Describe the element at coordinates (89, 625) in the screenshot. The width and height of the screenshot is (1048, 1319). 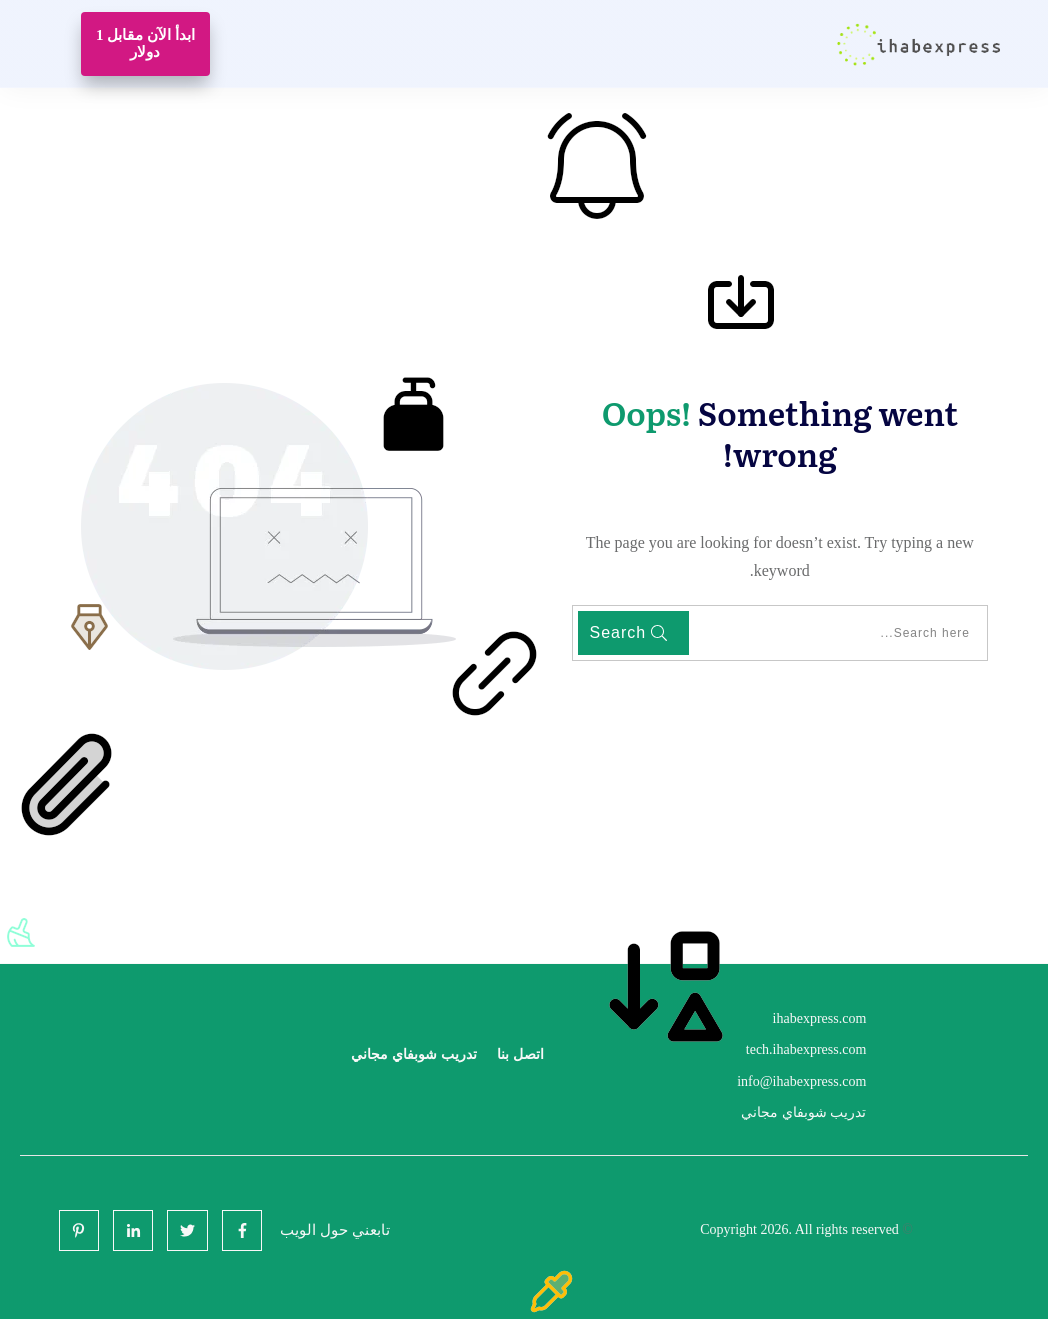
I see `access drawing or illustration tools` at that location.